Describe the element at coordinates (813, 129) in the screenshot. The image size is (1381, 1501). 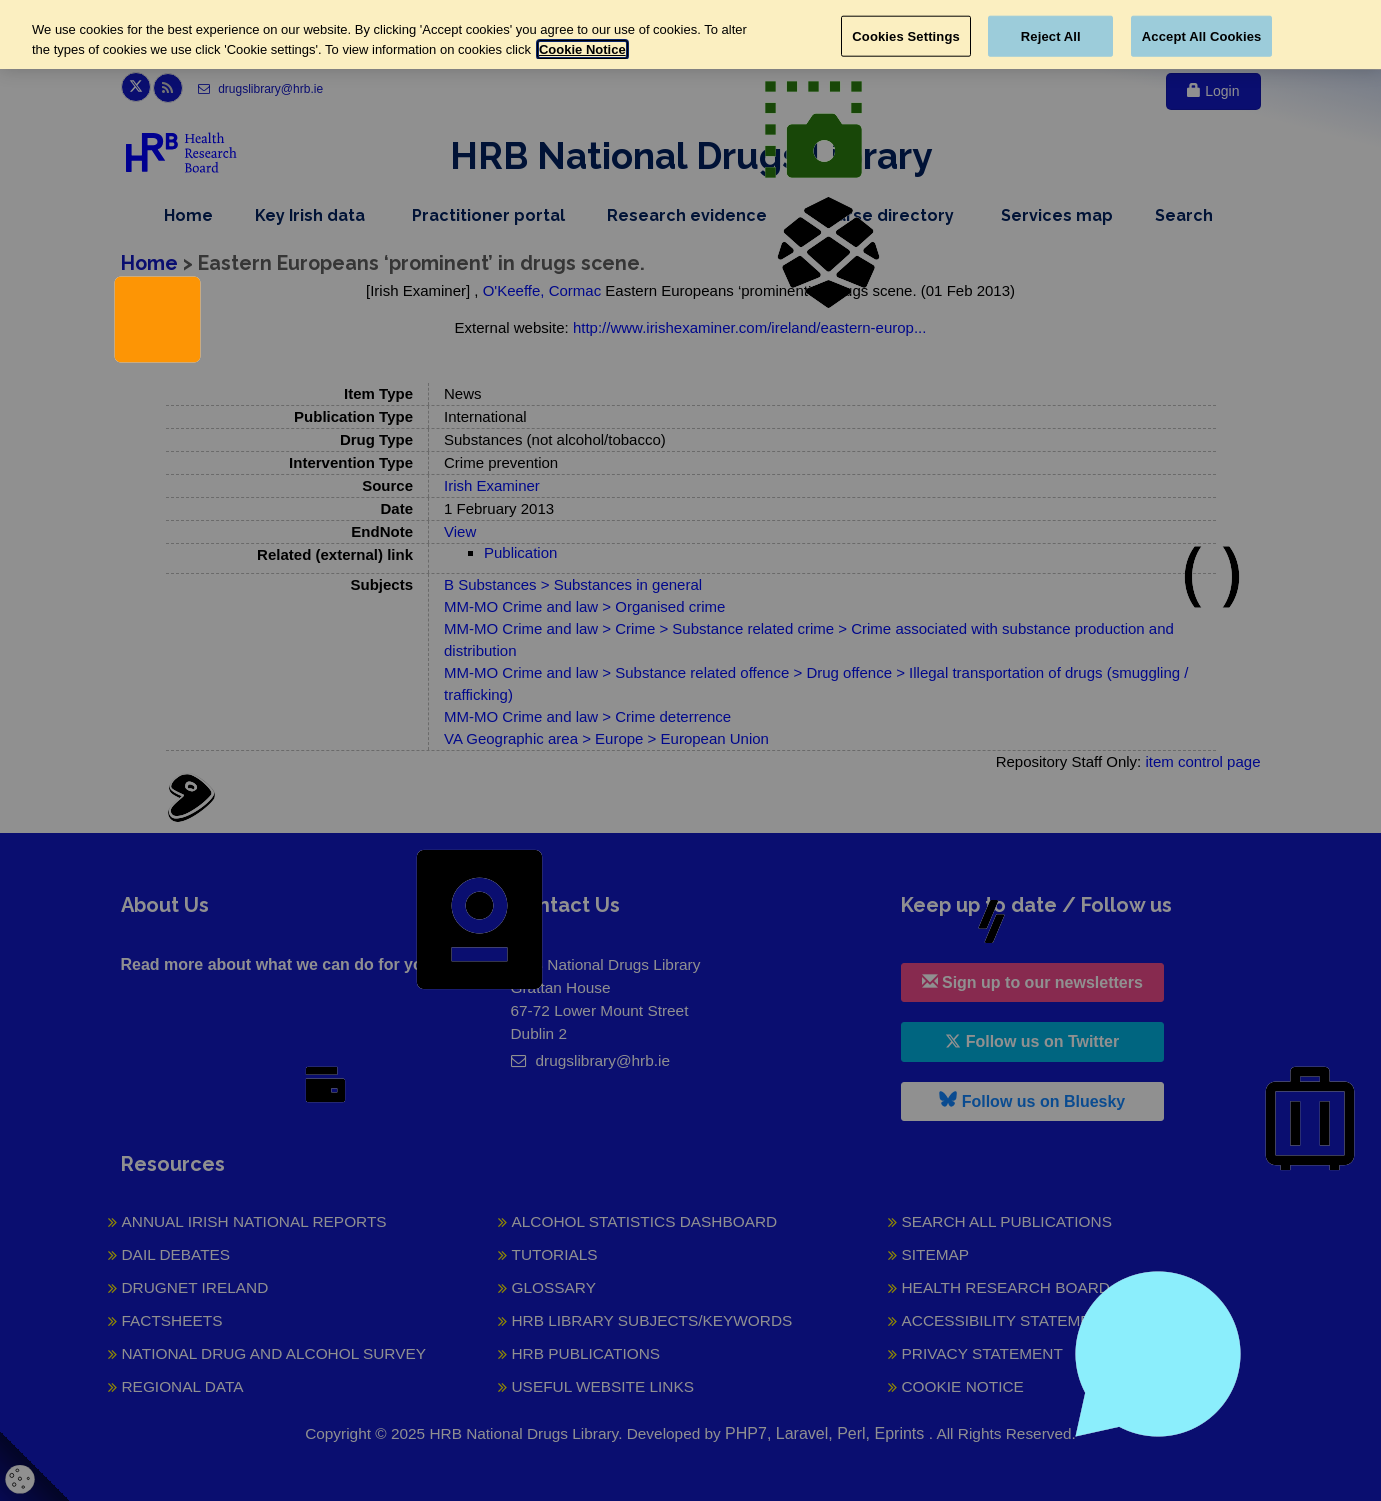
I see `capture a screenshot of the current screen` at that location.